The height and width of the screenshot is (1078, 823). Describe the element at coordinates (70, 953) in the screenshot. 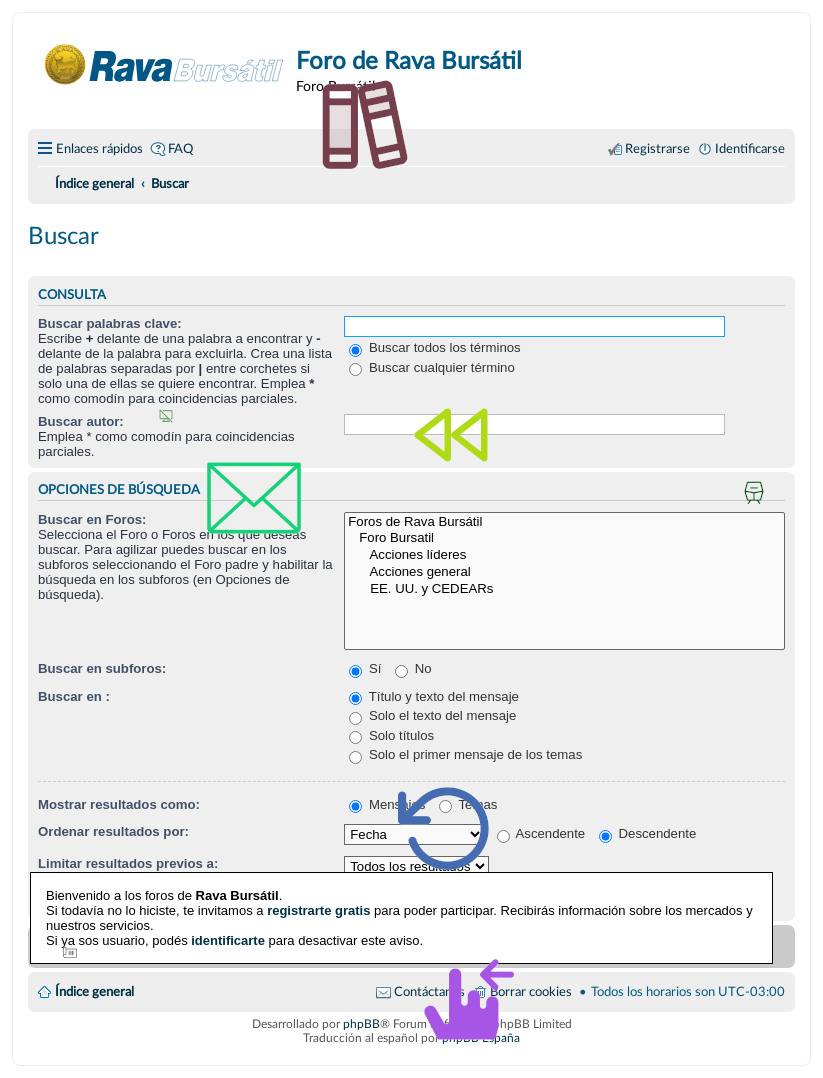

I see `view project blueprints or schematics` at that location.